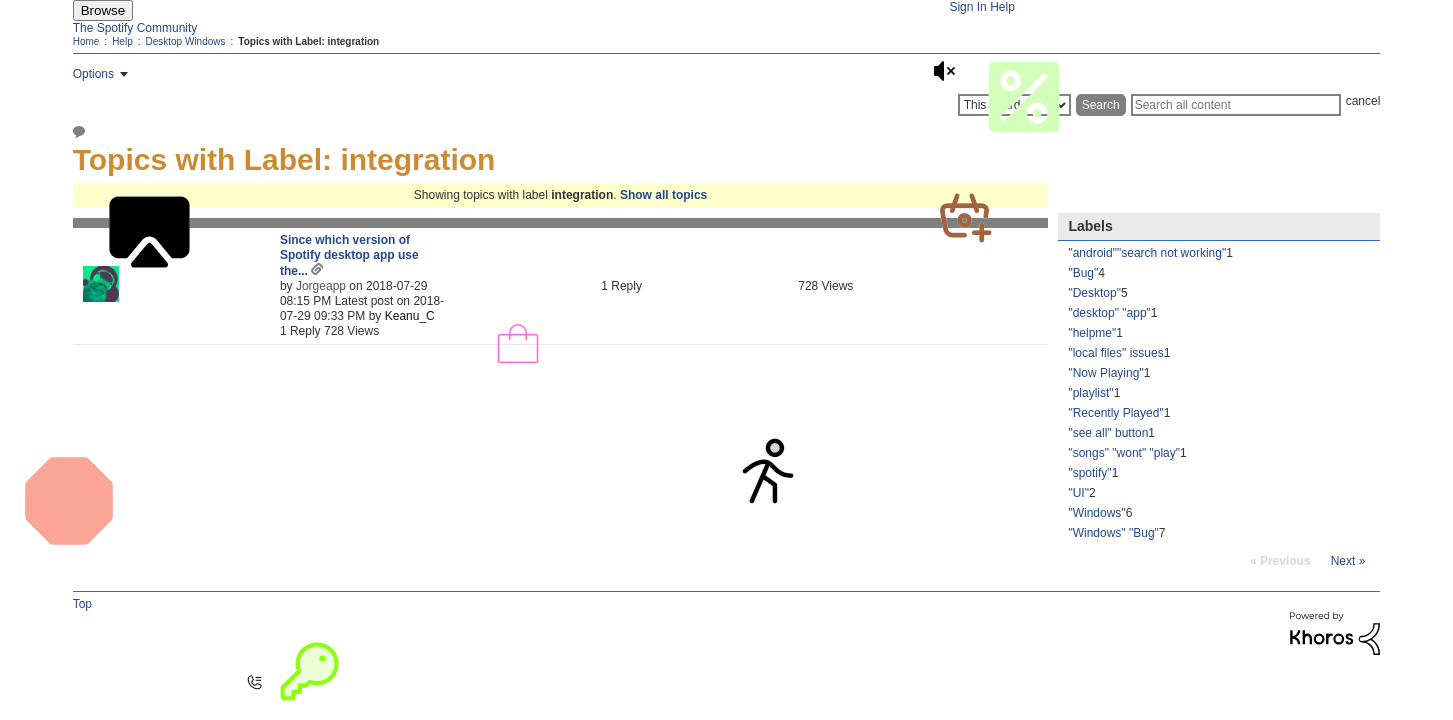 The width and height of the screenshot is (1453, 720). Describe the element at coordinates (69, 501) in the screenshot. I see `indicates a stop or warning state` at that location.